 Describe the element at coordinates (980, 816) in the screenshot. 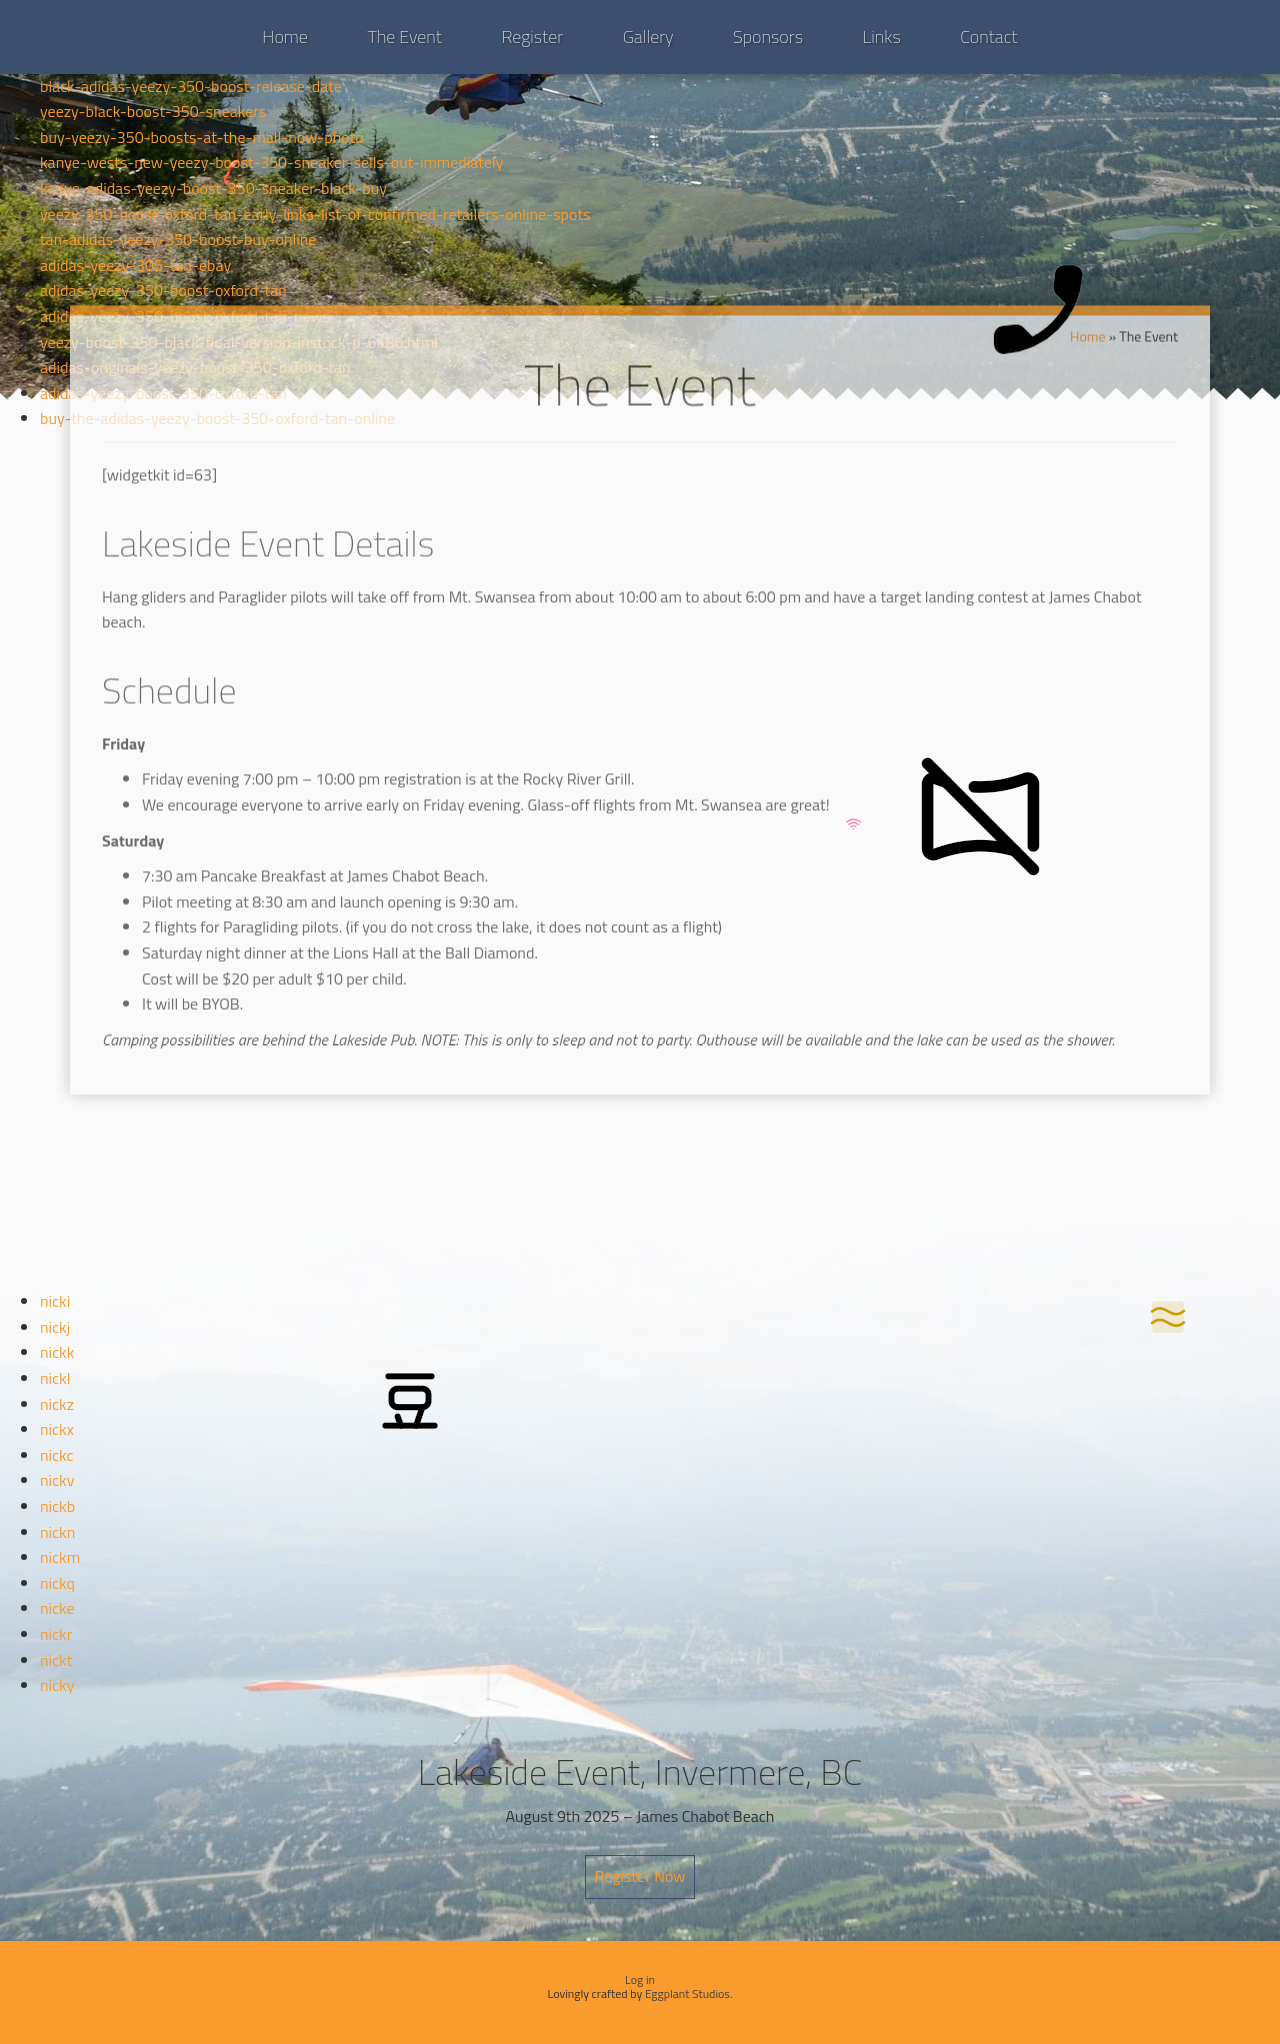

I see `disable horizontal panorama mode` at that location.